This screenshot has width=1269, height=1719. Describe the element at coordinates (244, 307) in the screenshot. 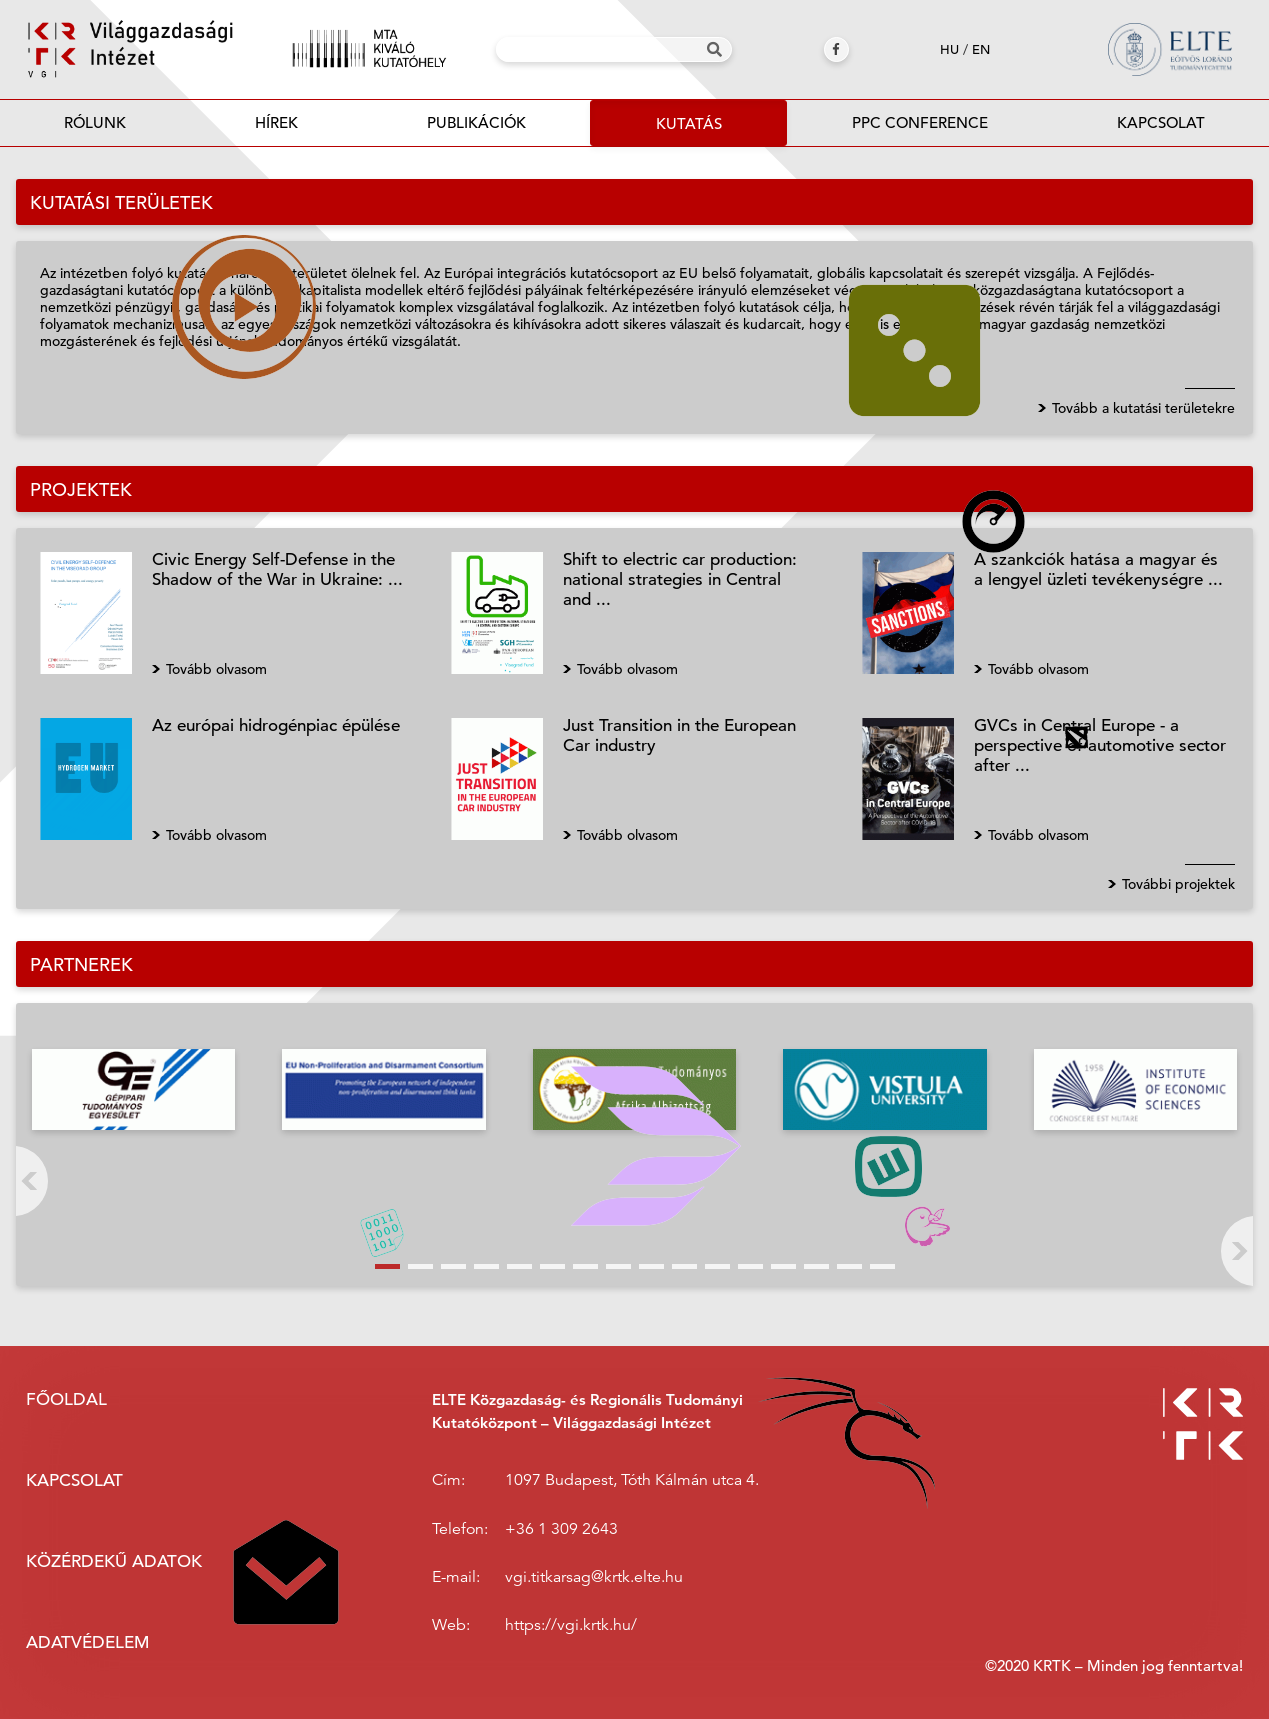

I see `open mpv media player` at that location.